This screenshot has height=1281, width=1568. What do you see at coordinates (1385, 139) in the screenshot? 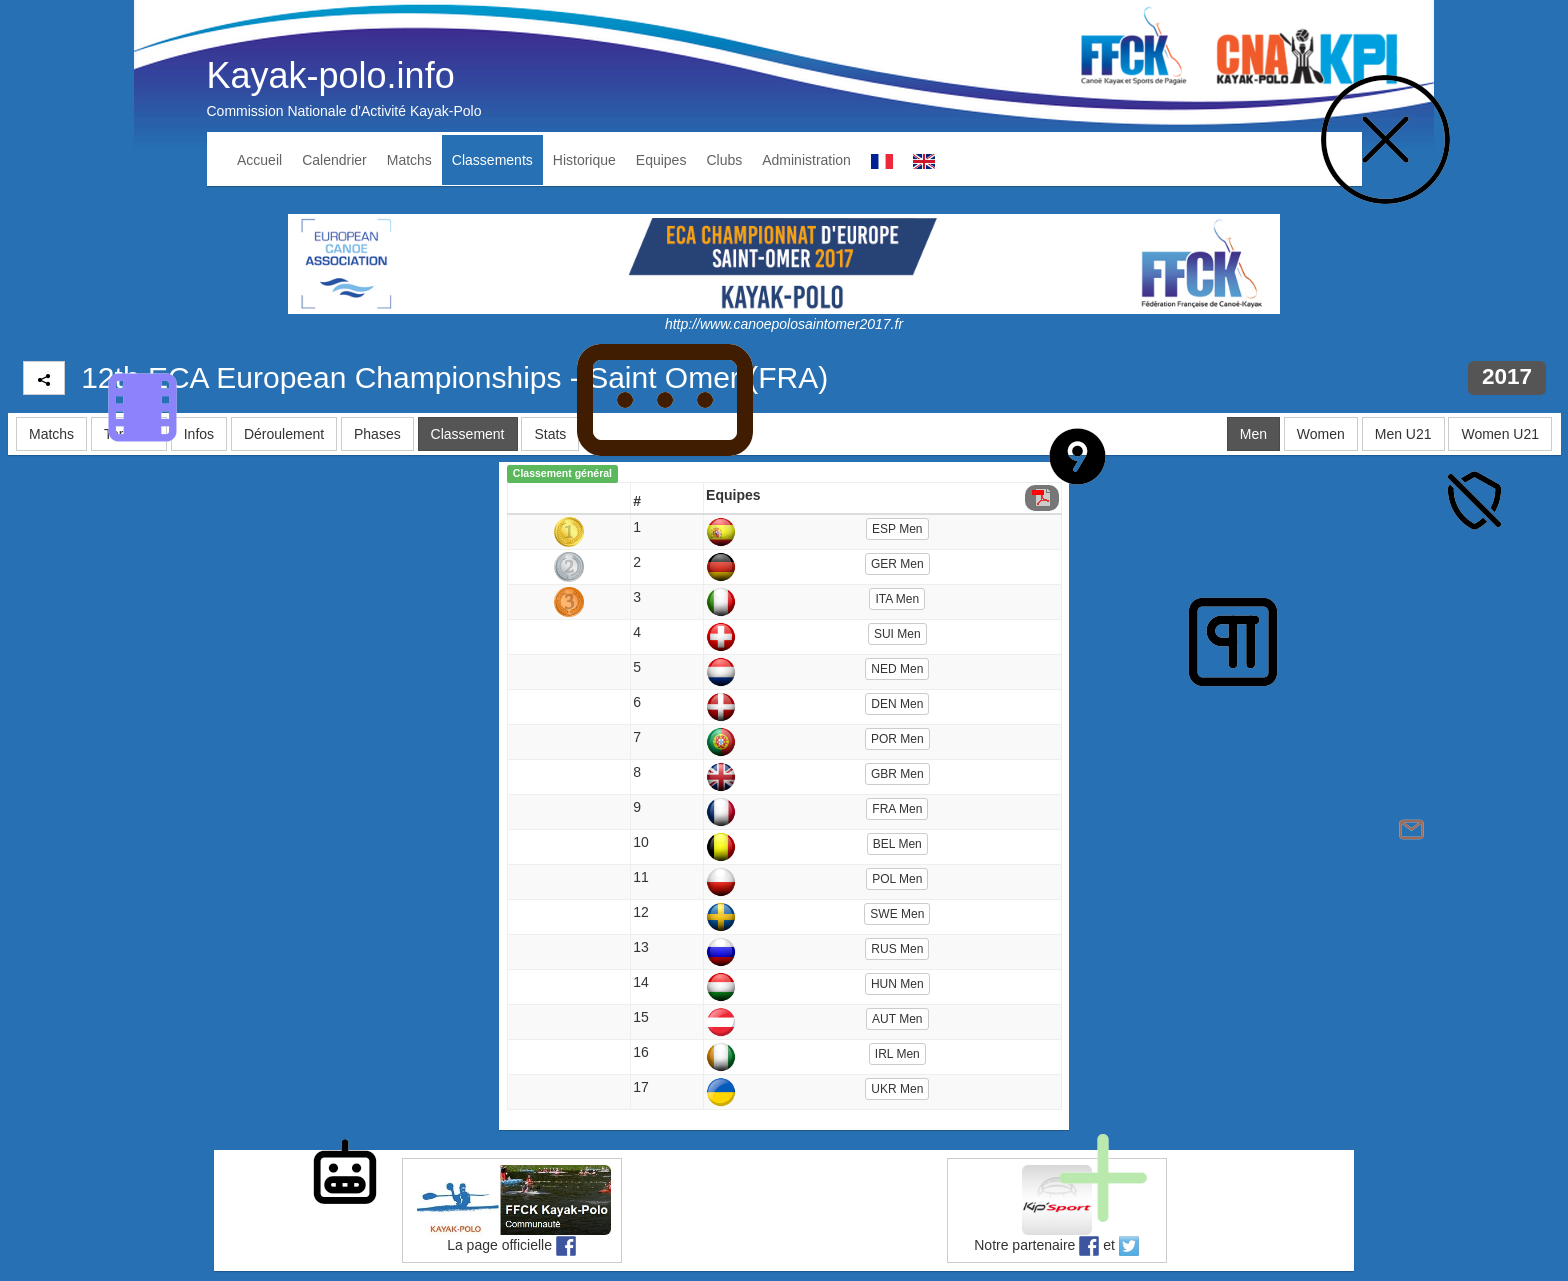
I see `close or dismiss a dialog` at bounding box center [1385, 139].